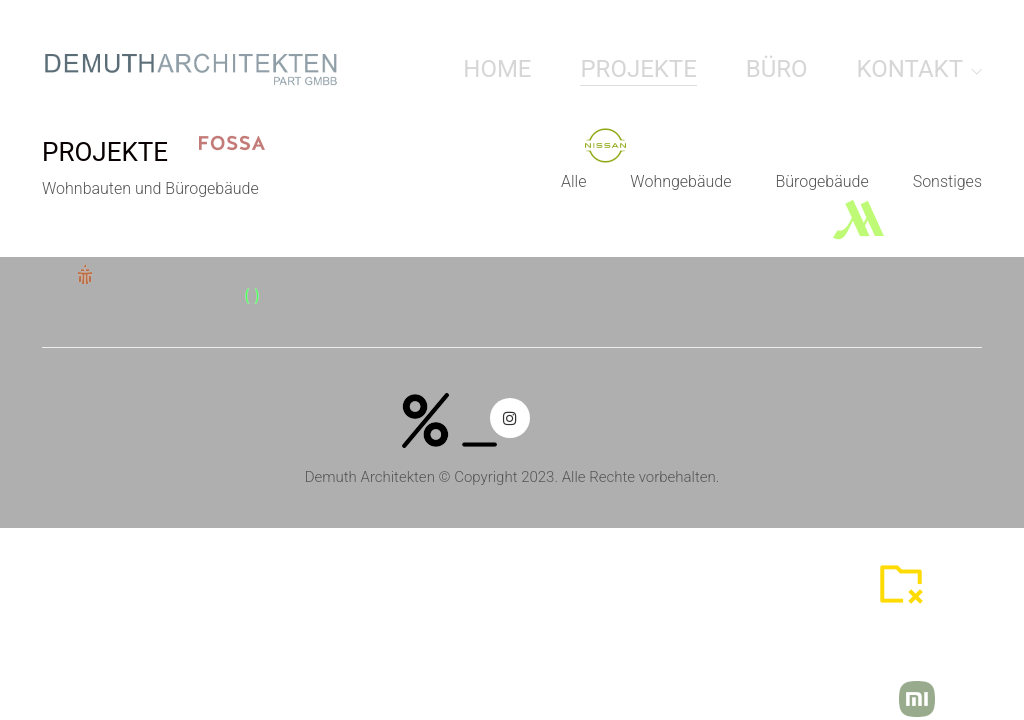  Describe the element at coordinates (901, 584) in the screenshot. I see `close or collapse a folder` at that location.